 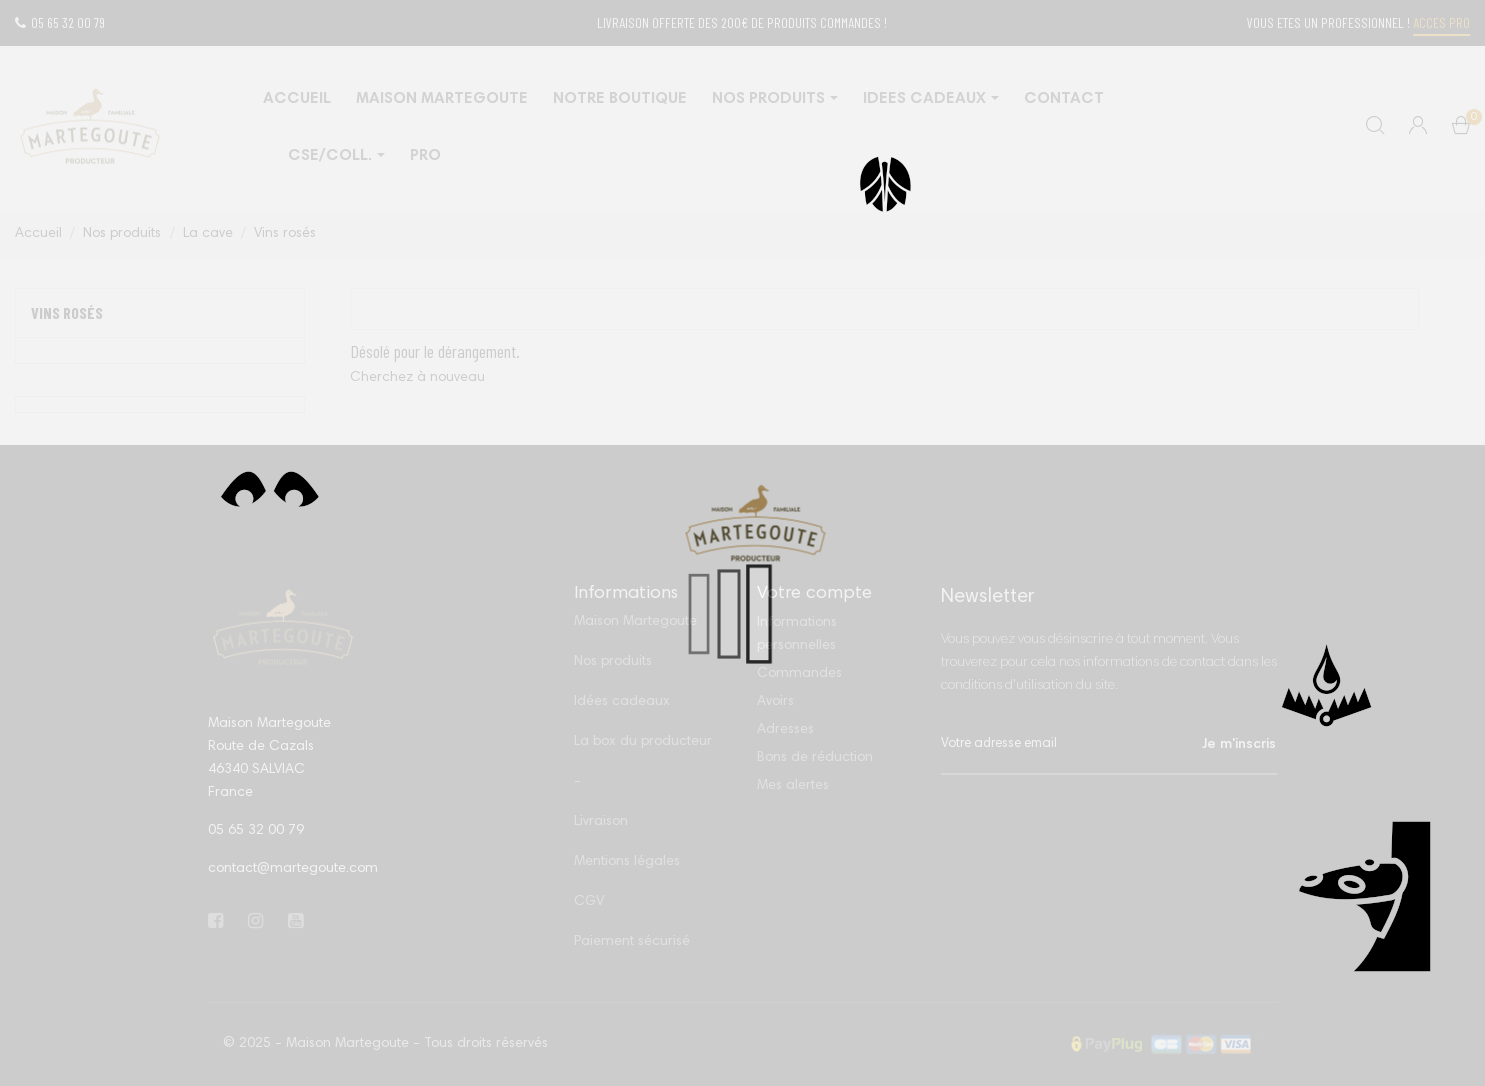 I want to click on indicates a grease trap or oil collection hazard, so click(x=1326, y=688).